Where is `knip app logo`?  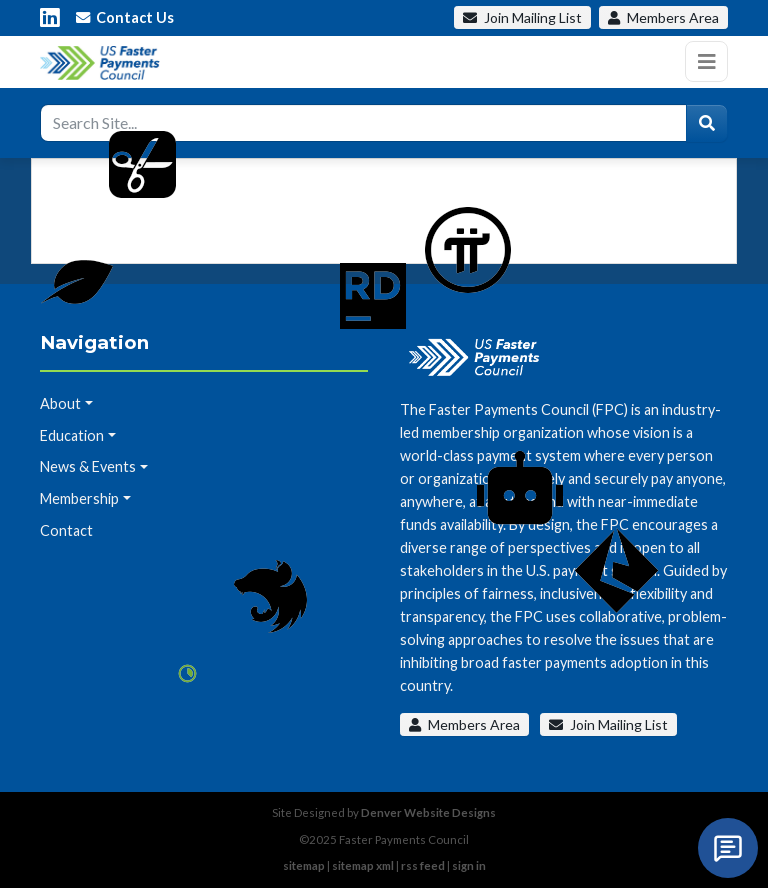
knip app logo is located at coordinates (142, 164).